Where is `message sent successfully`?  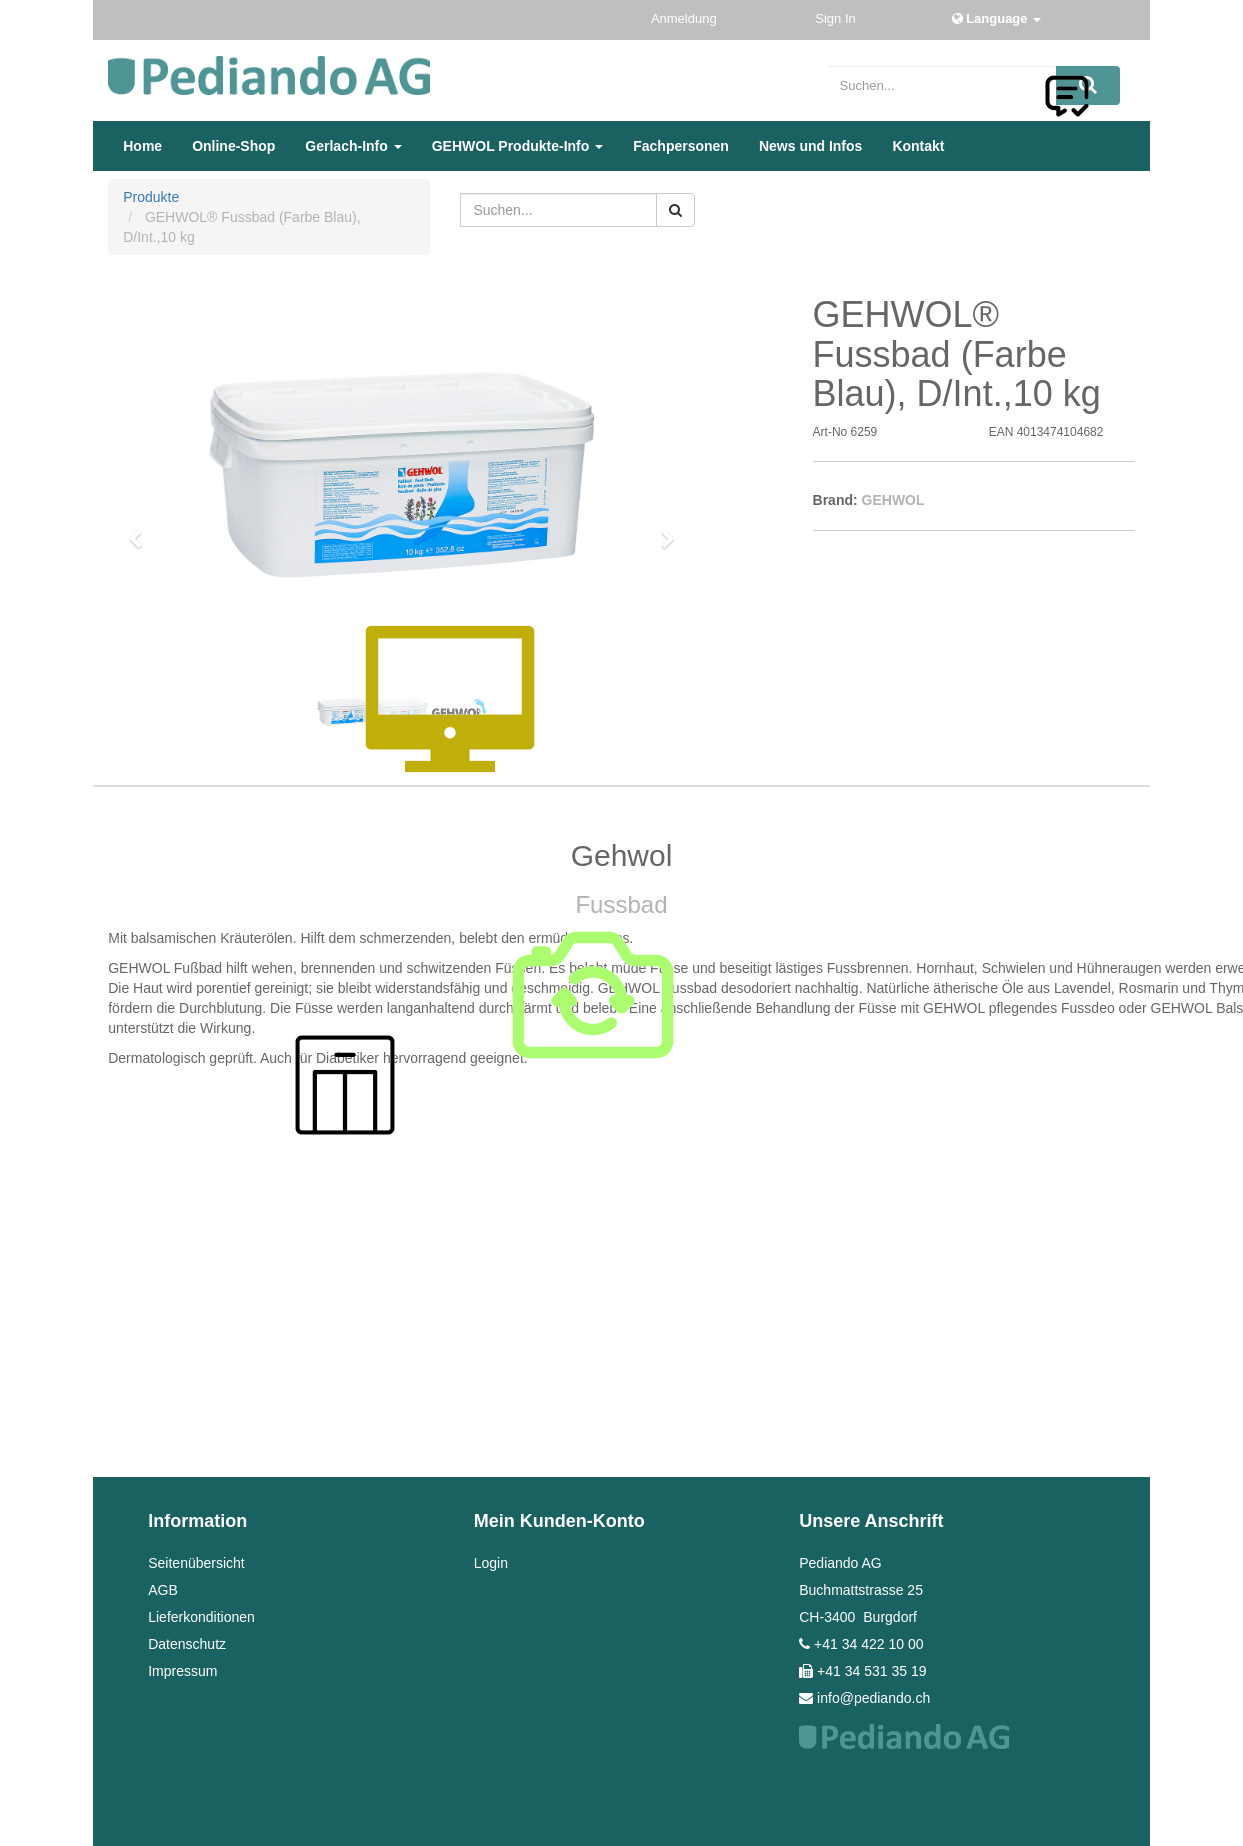 message sent successfully is located at coordinates (1067, 95).